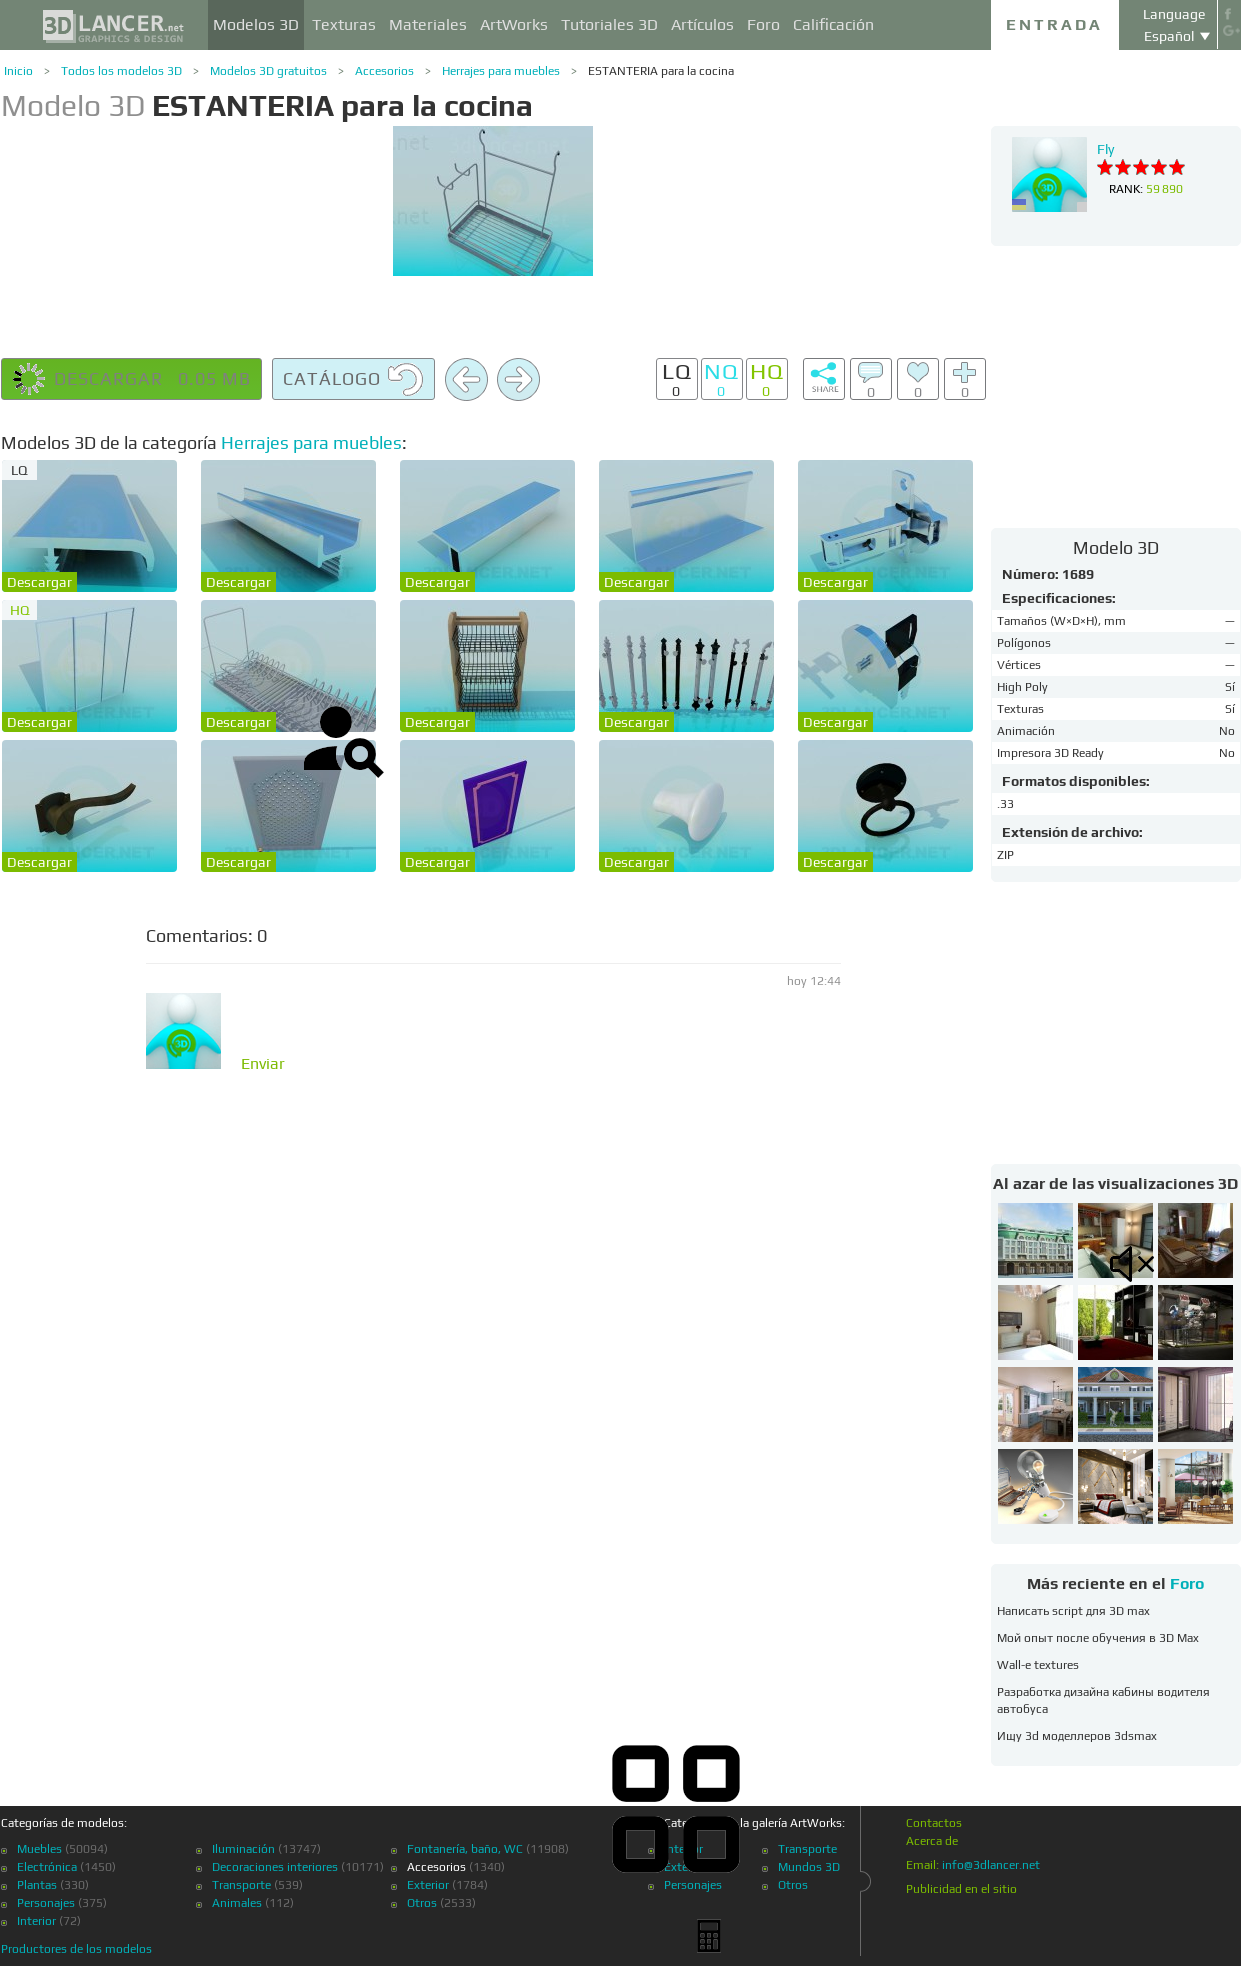 The image size is (1241, 1966). What do you see at coordinates (1132, 1264) in the screenshot?
I see `mute audio or sound` at bounding box center [1132, 1264].